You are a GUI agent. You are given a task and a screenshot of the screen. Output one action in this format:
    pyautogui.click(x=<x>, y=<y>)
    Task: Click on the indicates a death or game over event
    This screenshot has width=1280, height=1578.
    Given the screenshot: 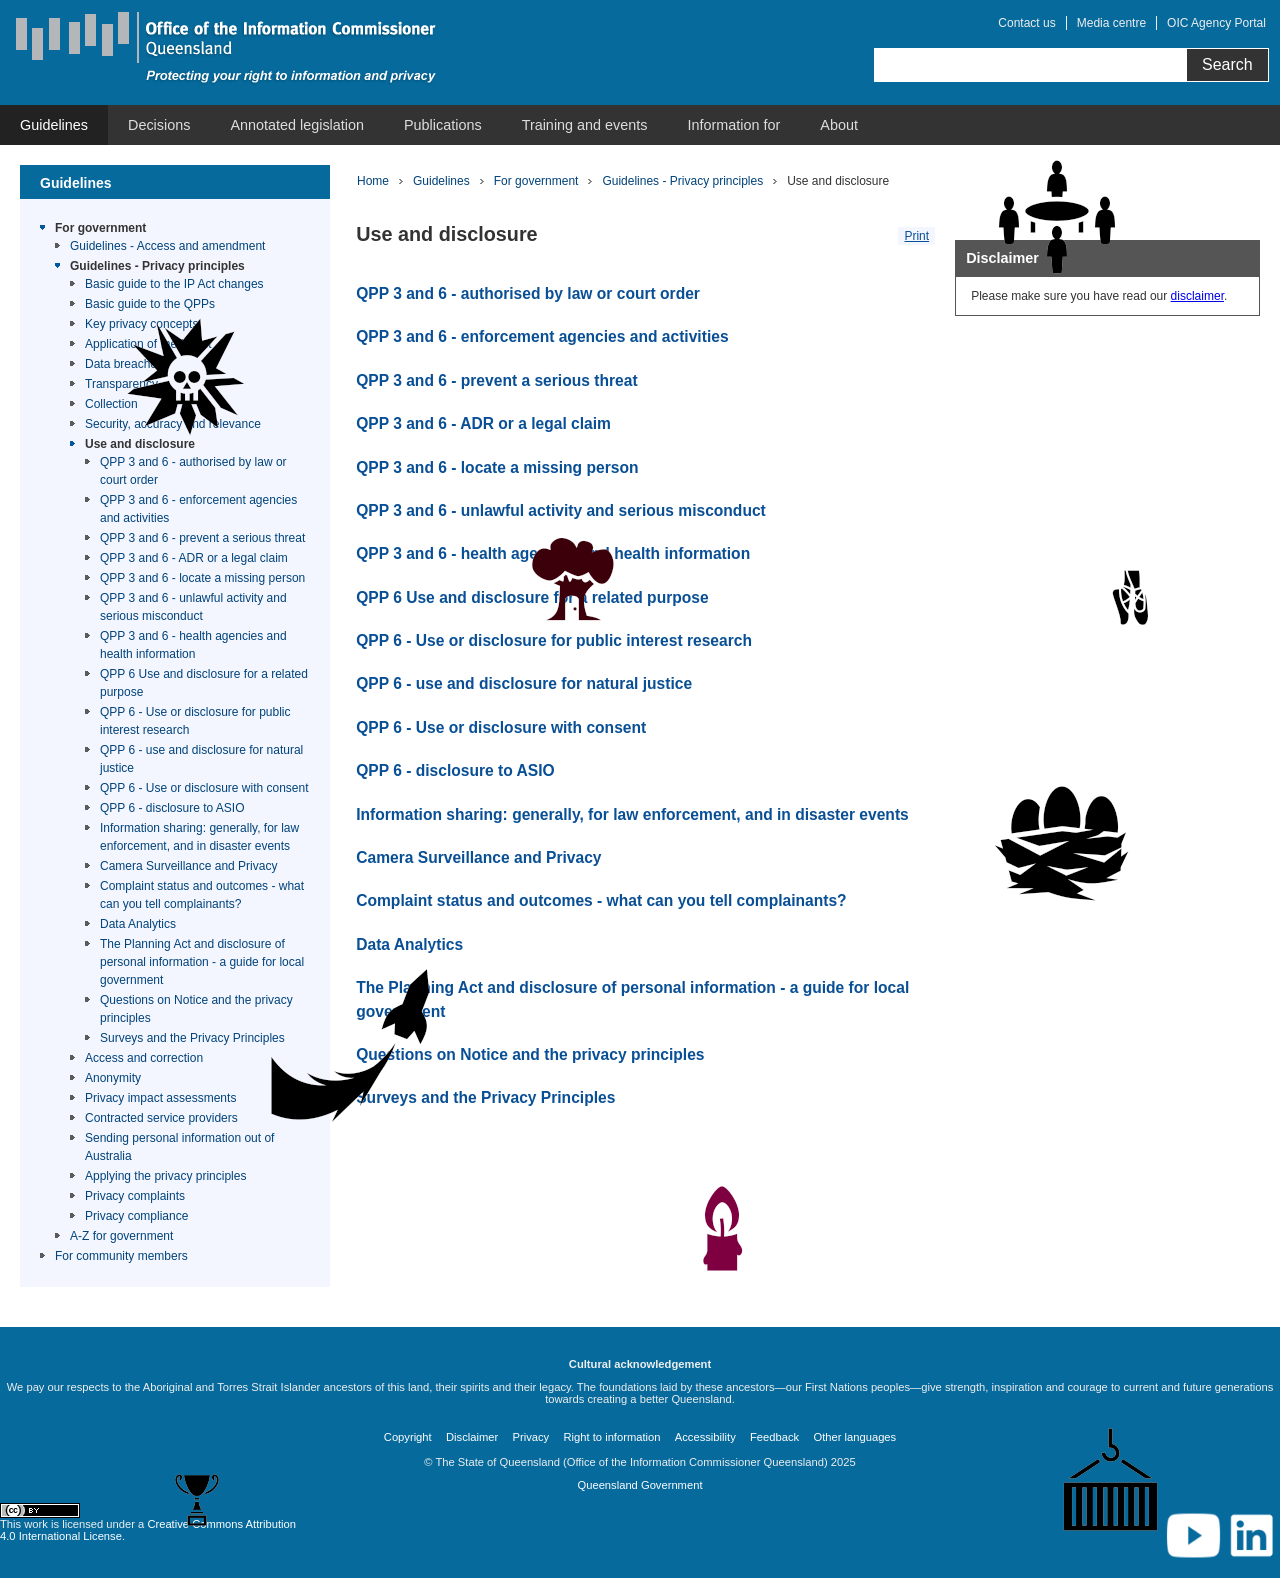 What is the action you would take?
    pyautogui.click(x=185, y=377)
    